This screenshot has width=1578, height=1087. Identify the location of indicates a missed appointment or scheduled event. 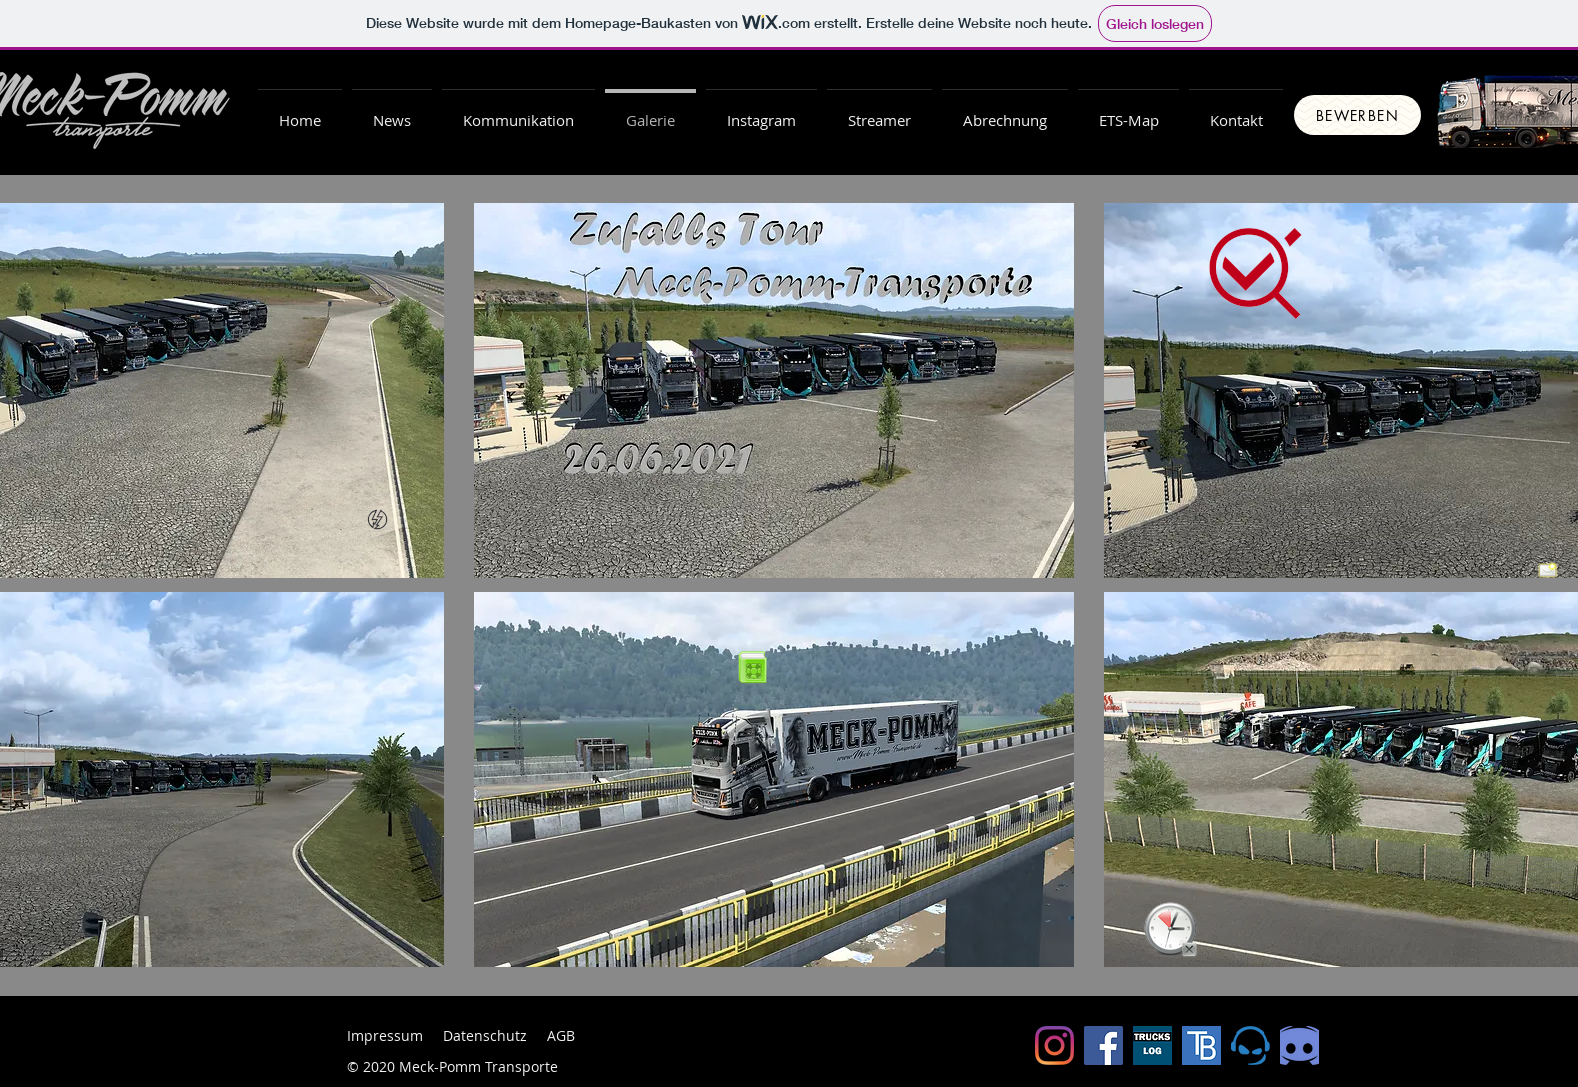
(1171, 928).